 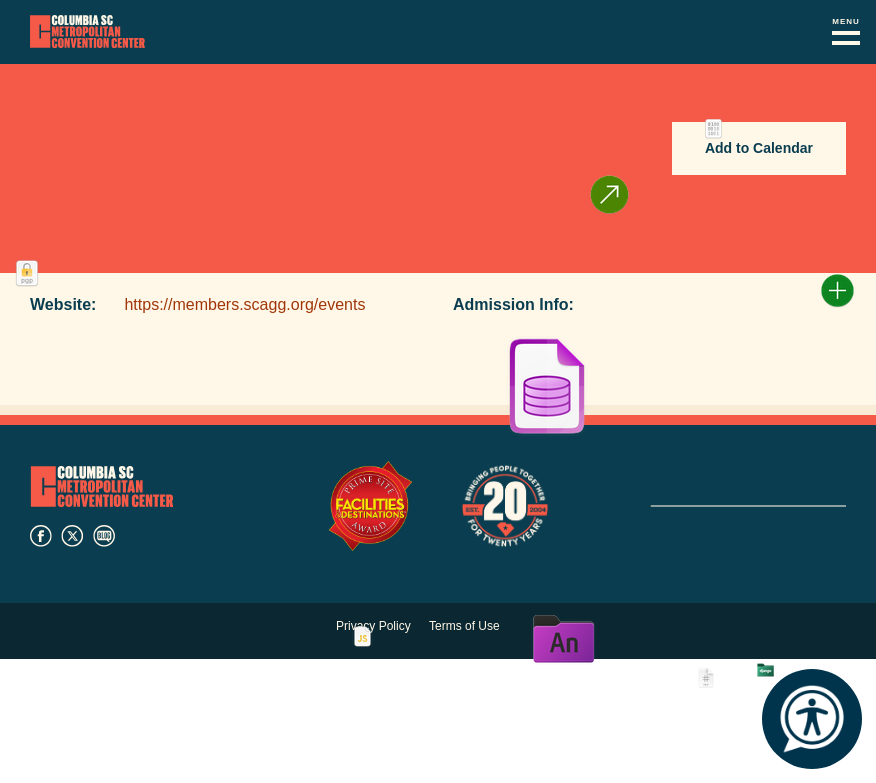 I want to click on open a hexadecimal data file, so click(x=706, y=678).